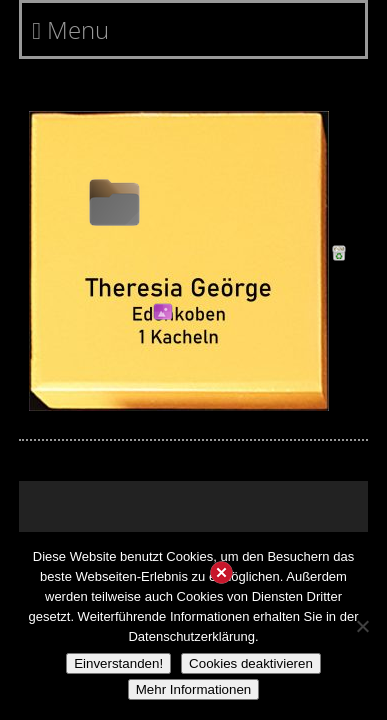 The height and width of the screenshot is (720, 387). I want to click on cancel or clear a calculation, so click(221, 572).